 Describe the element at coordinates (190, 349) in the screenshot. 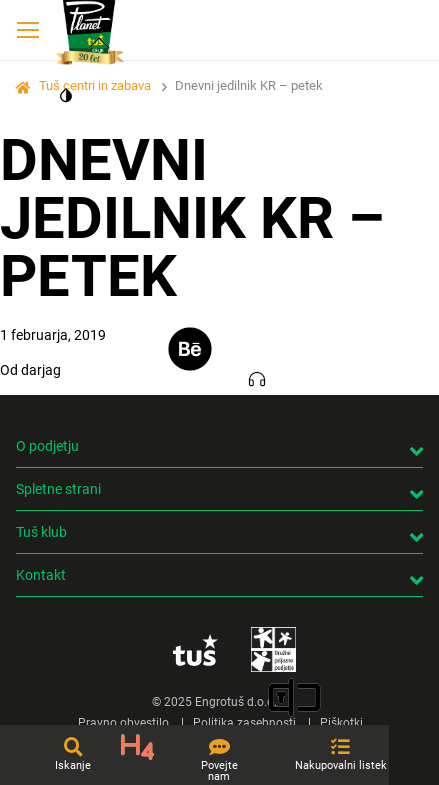

I see `view Behance portfolio` at that location.